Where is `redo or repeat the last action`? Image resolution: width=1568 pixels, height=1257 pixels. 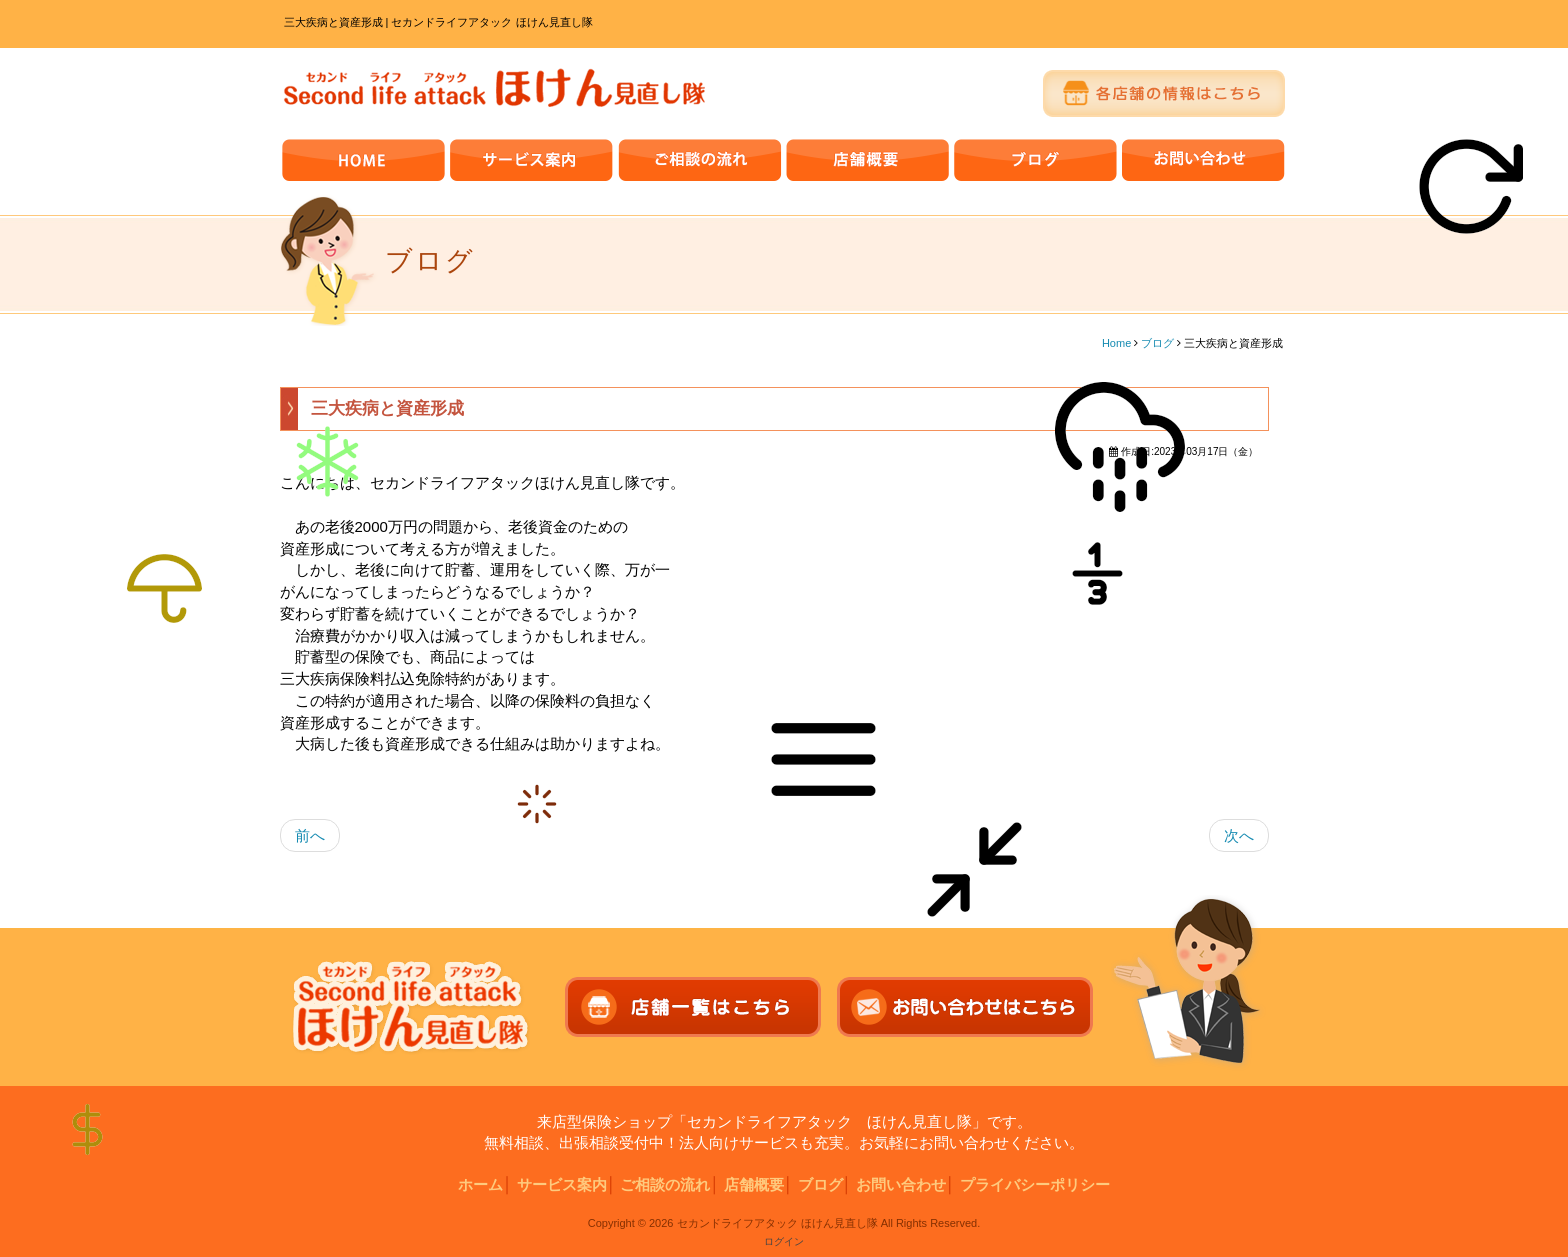 redo or repeat the last action is located at coordinates (1466, 186).